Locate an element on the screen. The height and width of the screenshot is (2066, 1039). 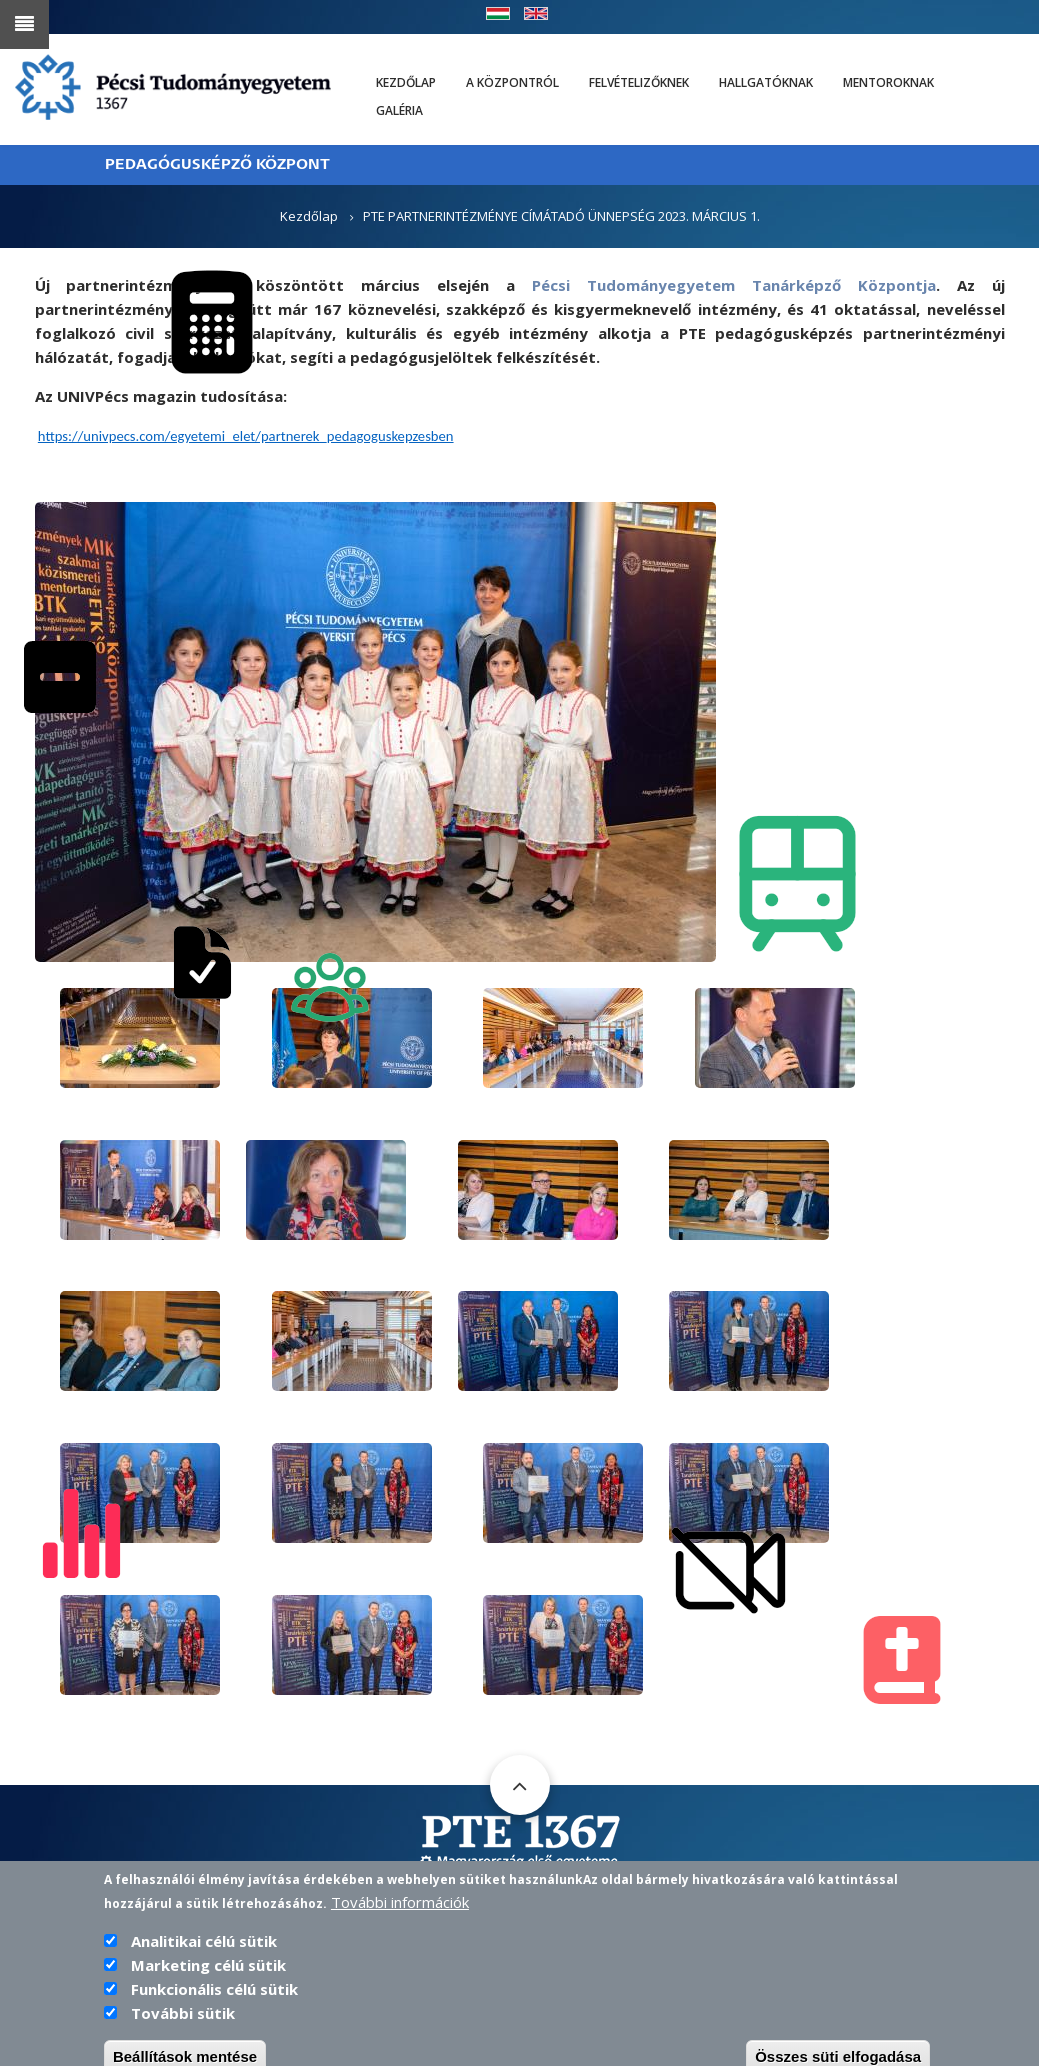
document verified or approved is located at coordinates (202, 962).